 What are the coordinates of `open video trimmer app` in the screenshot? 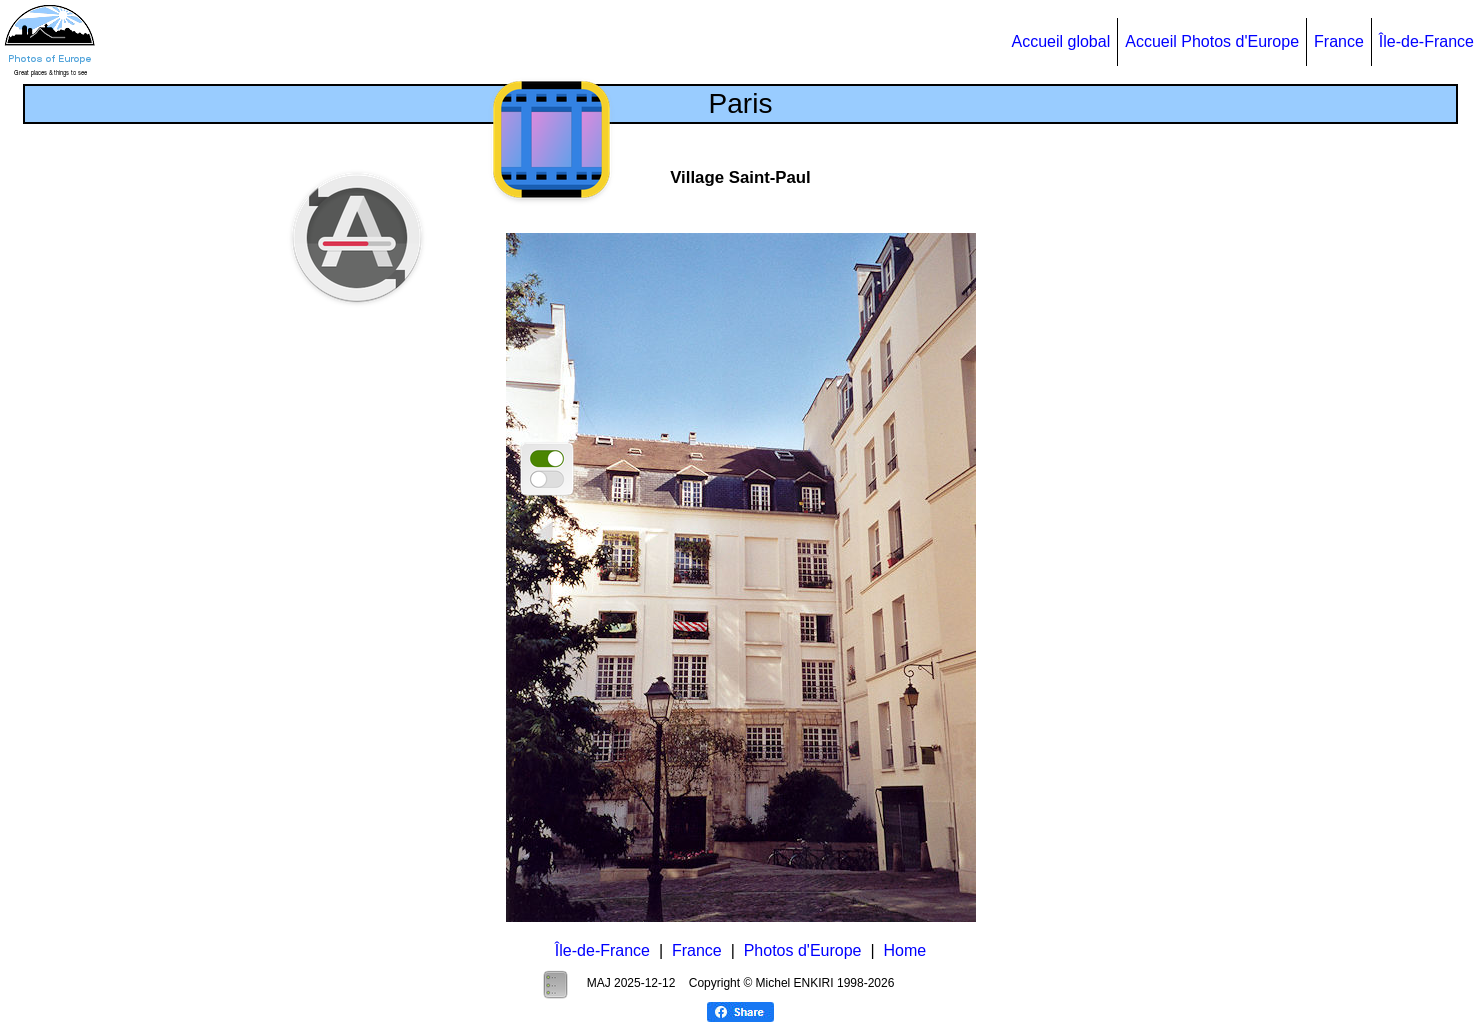 It's located at (551, 139).